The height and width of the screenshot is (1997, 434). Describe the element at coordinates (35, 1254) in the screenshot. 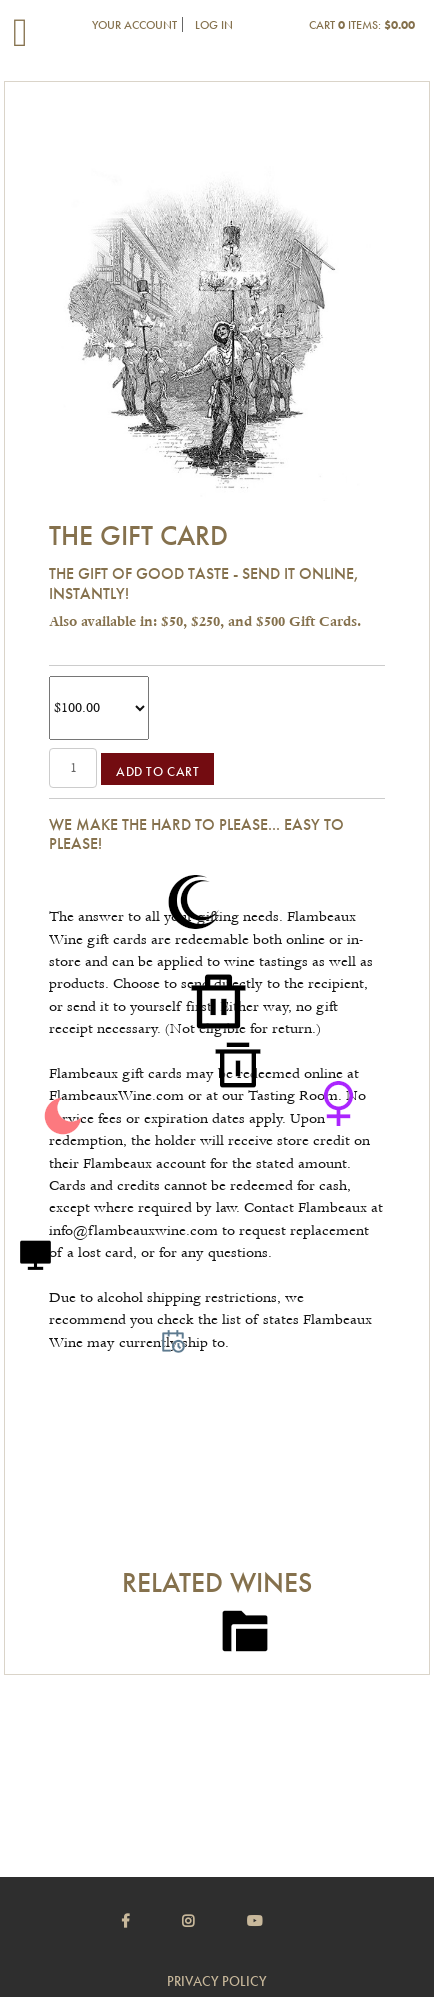

I see `access desktop or computer settings` at that location.